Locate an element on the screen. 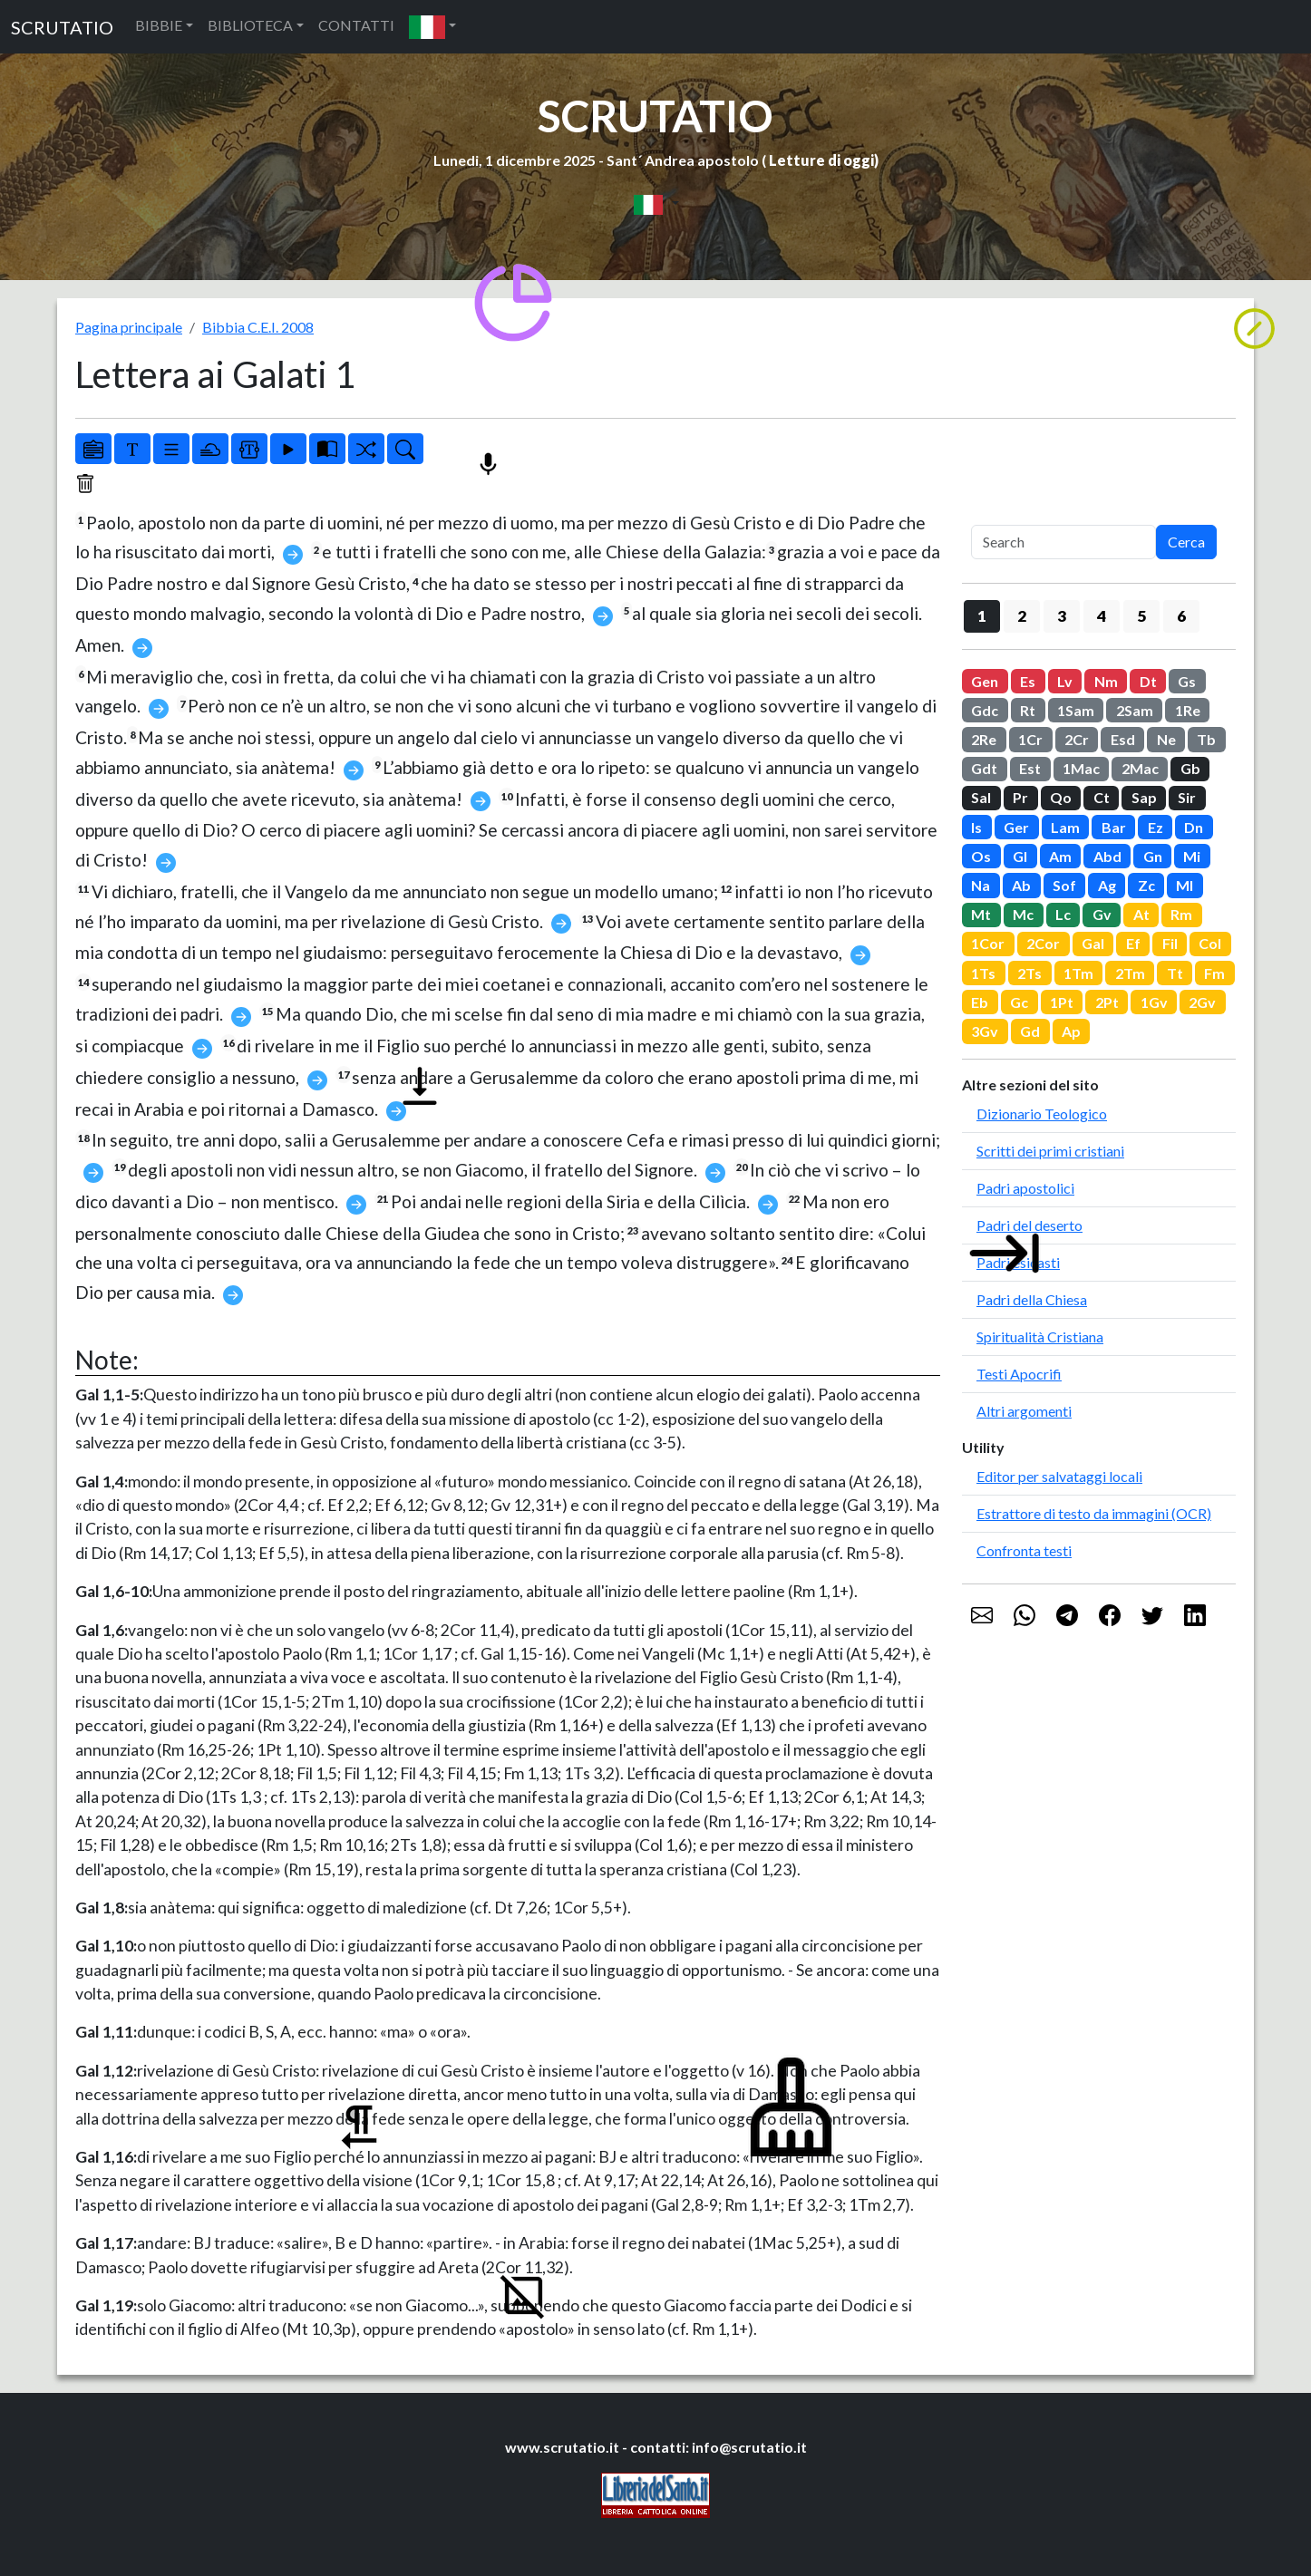  tap to start voice recording is located at coordinates (488, 464).